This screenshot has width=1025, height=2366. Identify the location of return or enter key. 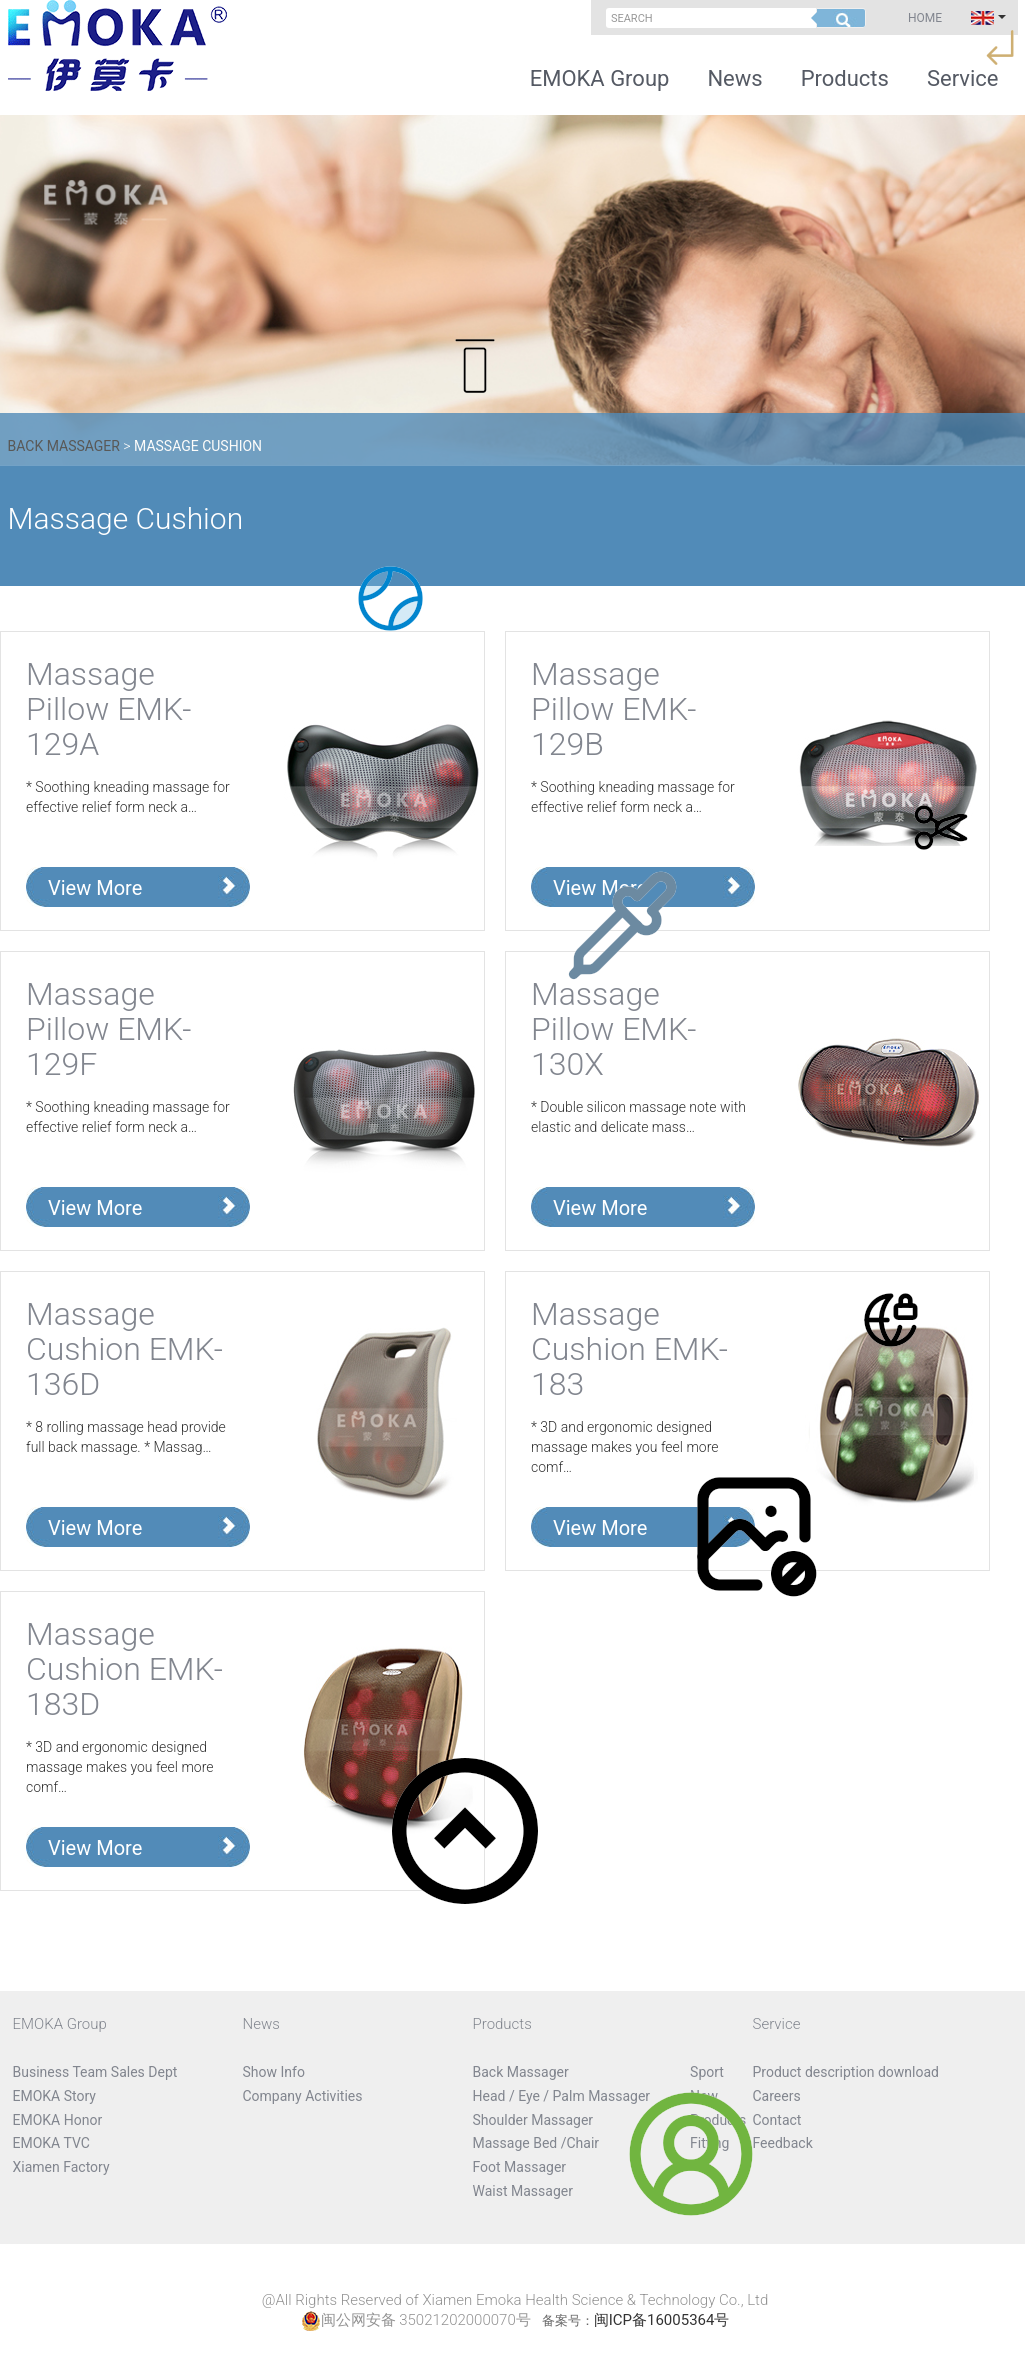
(1001, 47).